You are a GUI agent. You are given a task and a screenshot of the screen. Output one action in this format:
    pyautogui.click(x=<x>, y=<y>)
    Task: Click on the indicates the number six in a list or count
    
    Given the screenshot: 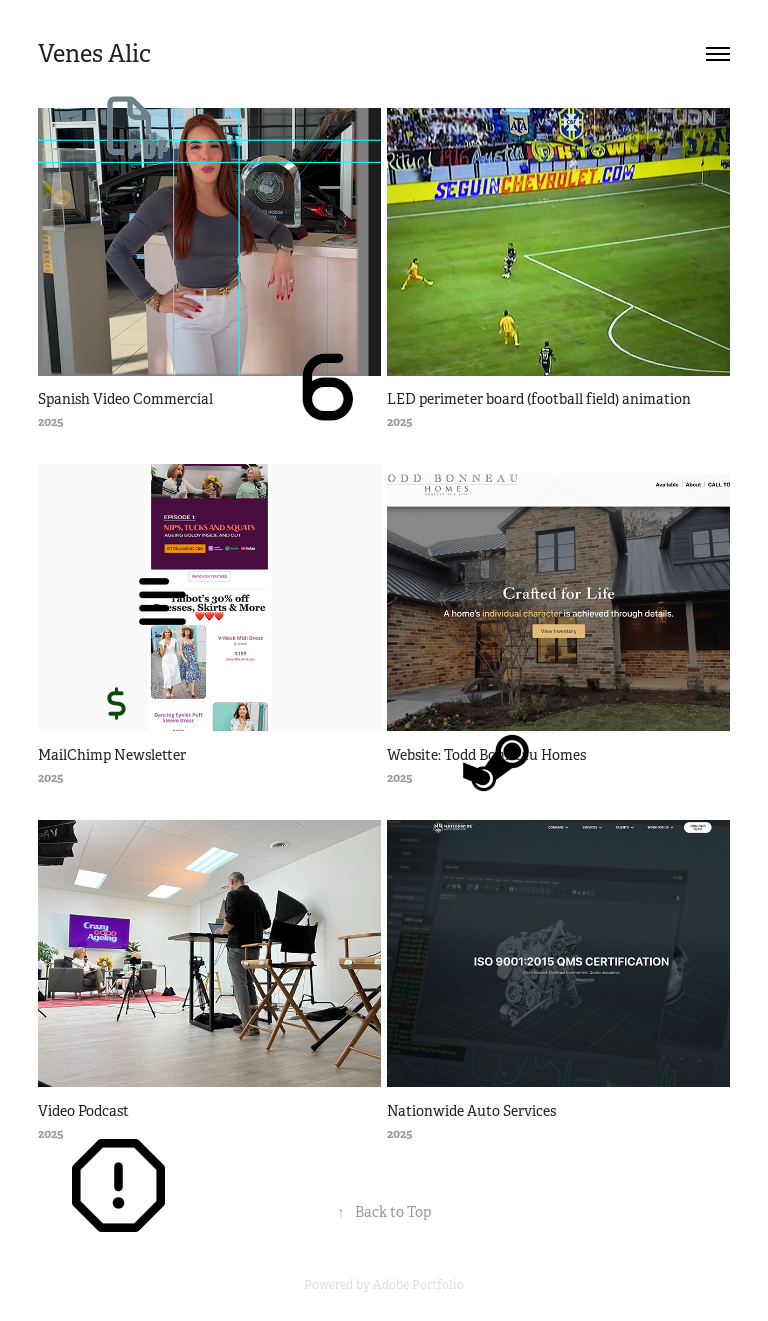 What is the action you would take?
    pyautogui.click(x=329, y=387)
    